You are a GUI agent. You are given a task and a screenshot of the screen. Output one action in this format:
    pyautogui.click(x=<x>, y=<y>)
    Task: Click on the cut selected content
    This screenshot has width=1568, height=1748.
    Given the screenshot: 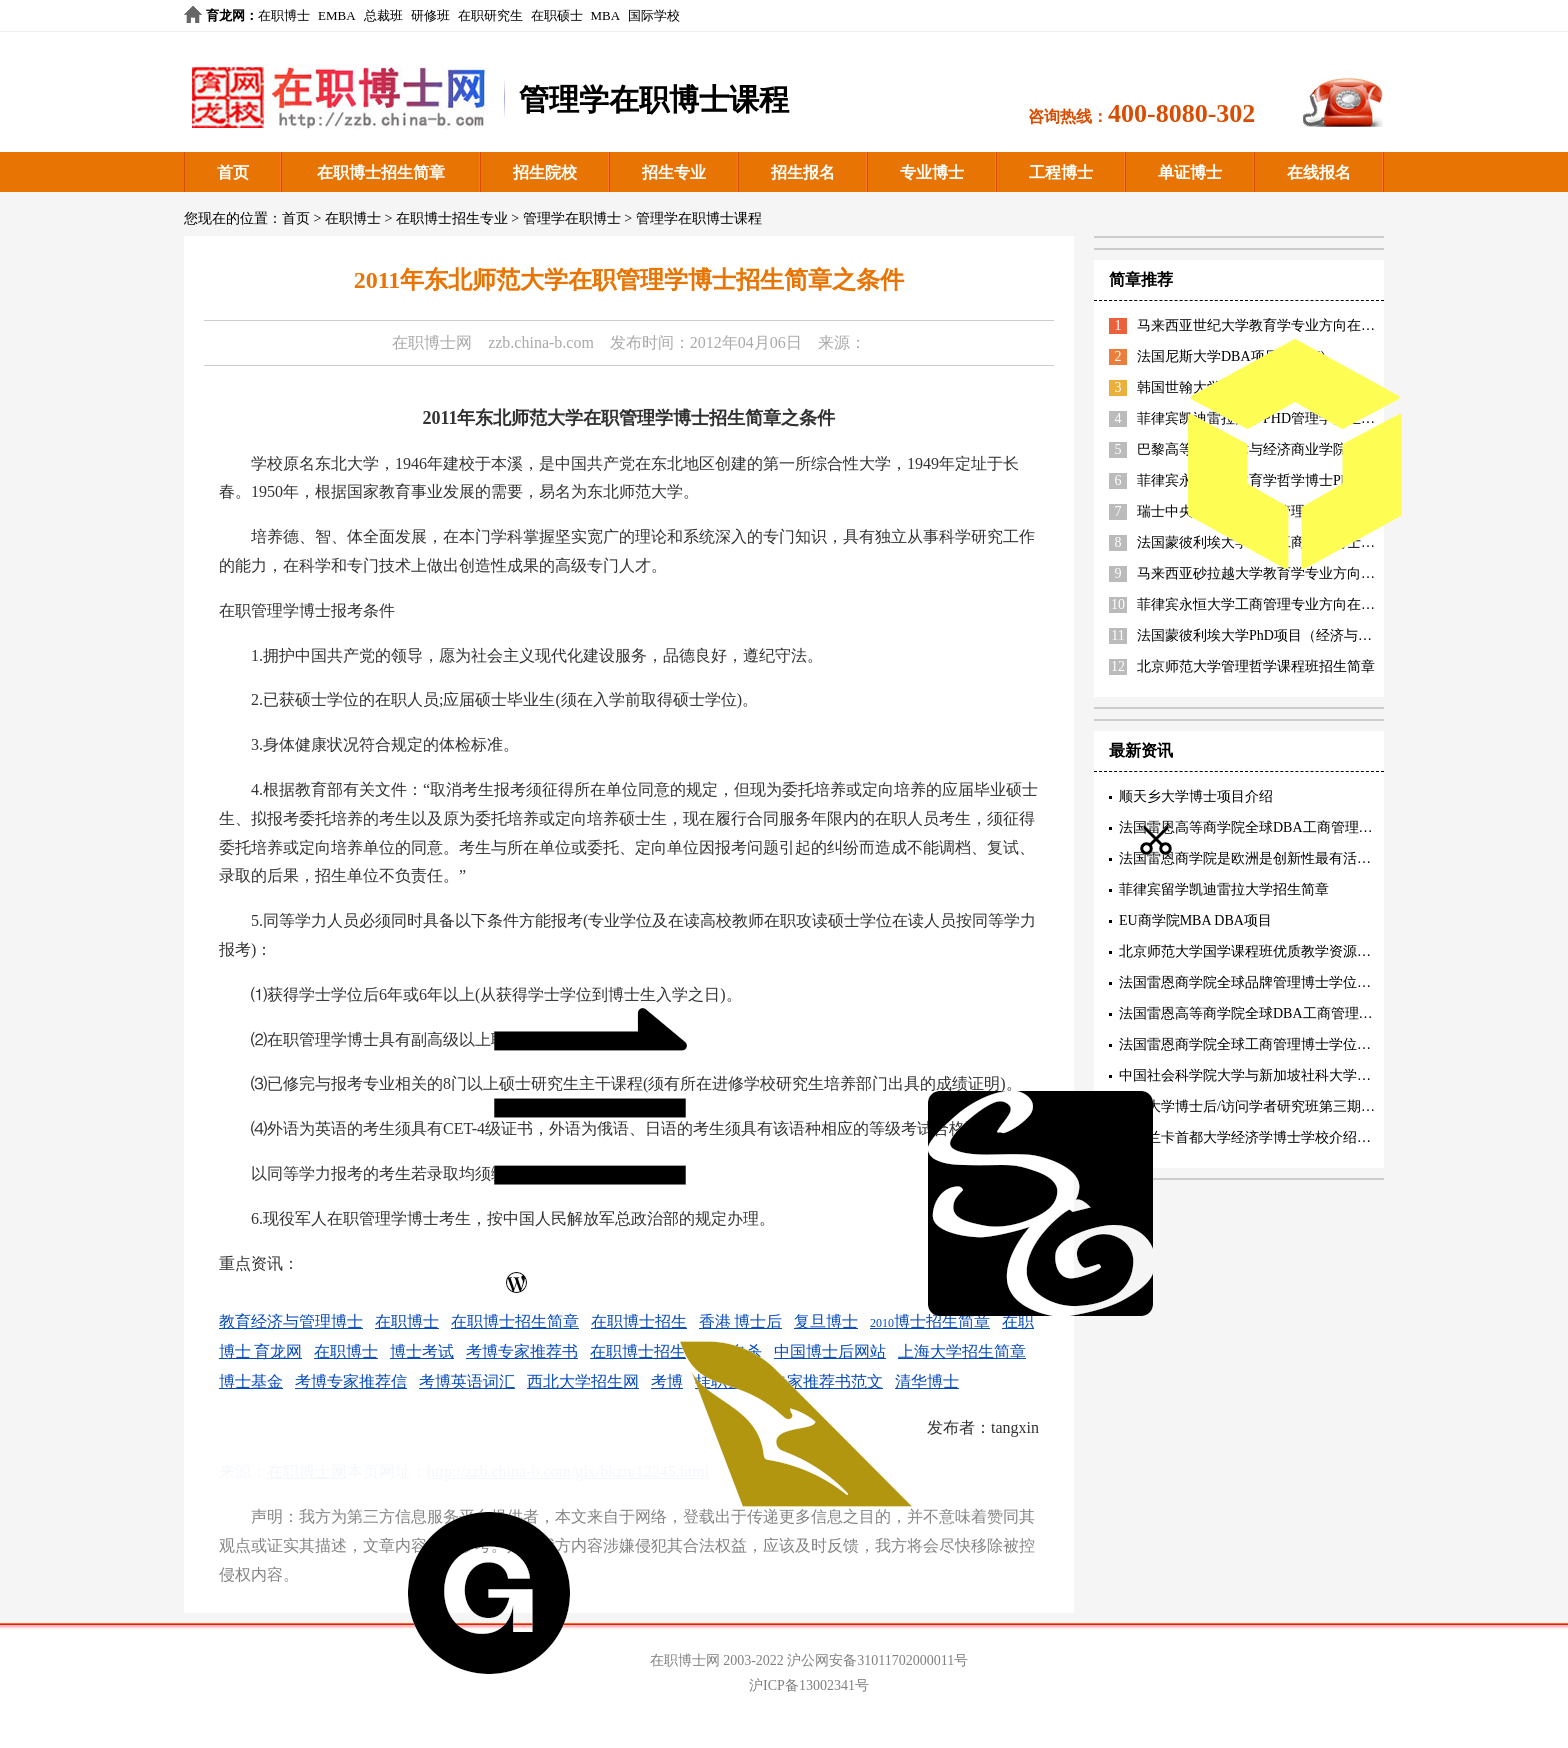 What is the action you would take?
    pyautogui.click(x=1156, y=839)
    